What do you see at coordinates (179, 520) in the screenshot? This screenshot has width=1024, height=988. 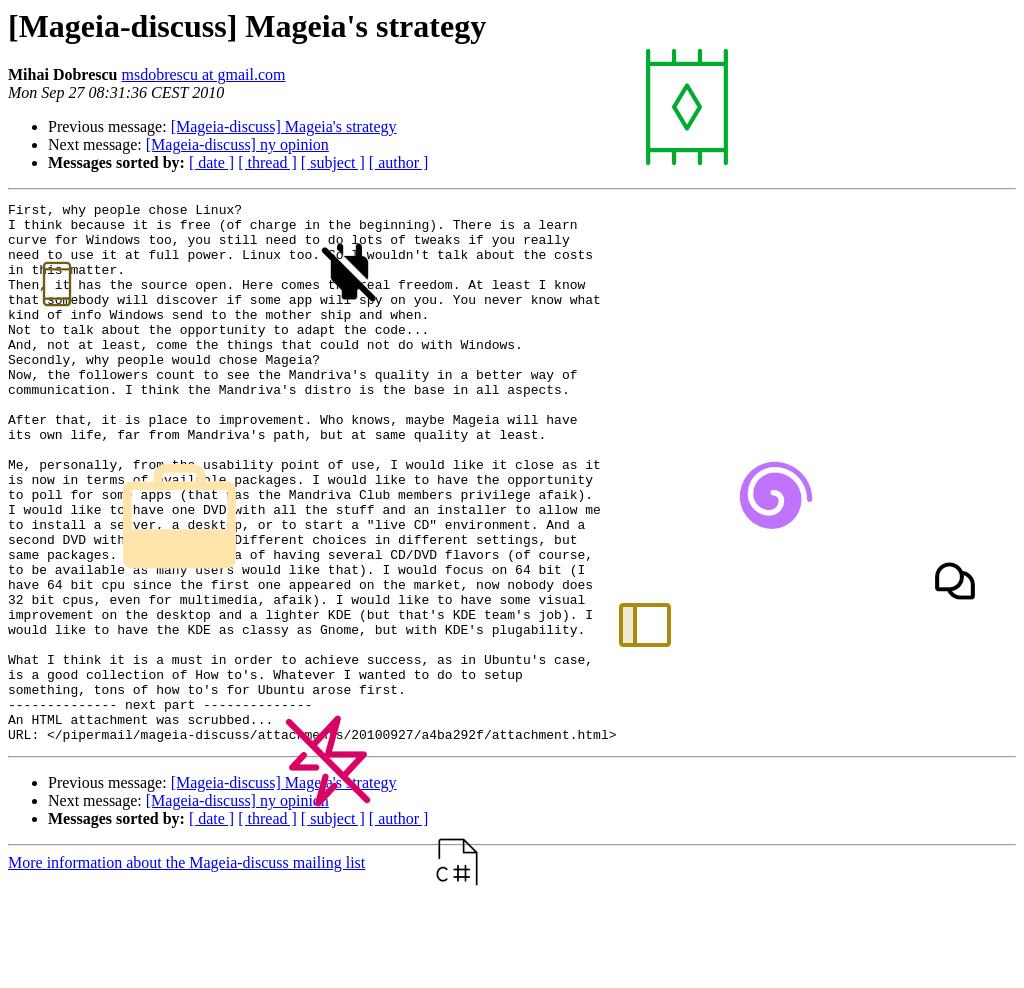 I see `access travel or trip planning features` at bounding box center [179, 520].